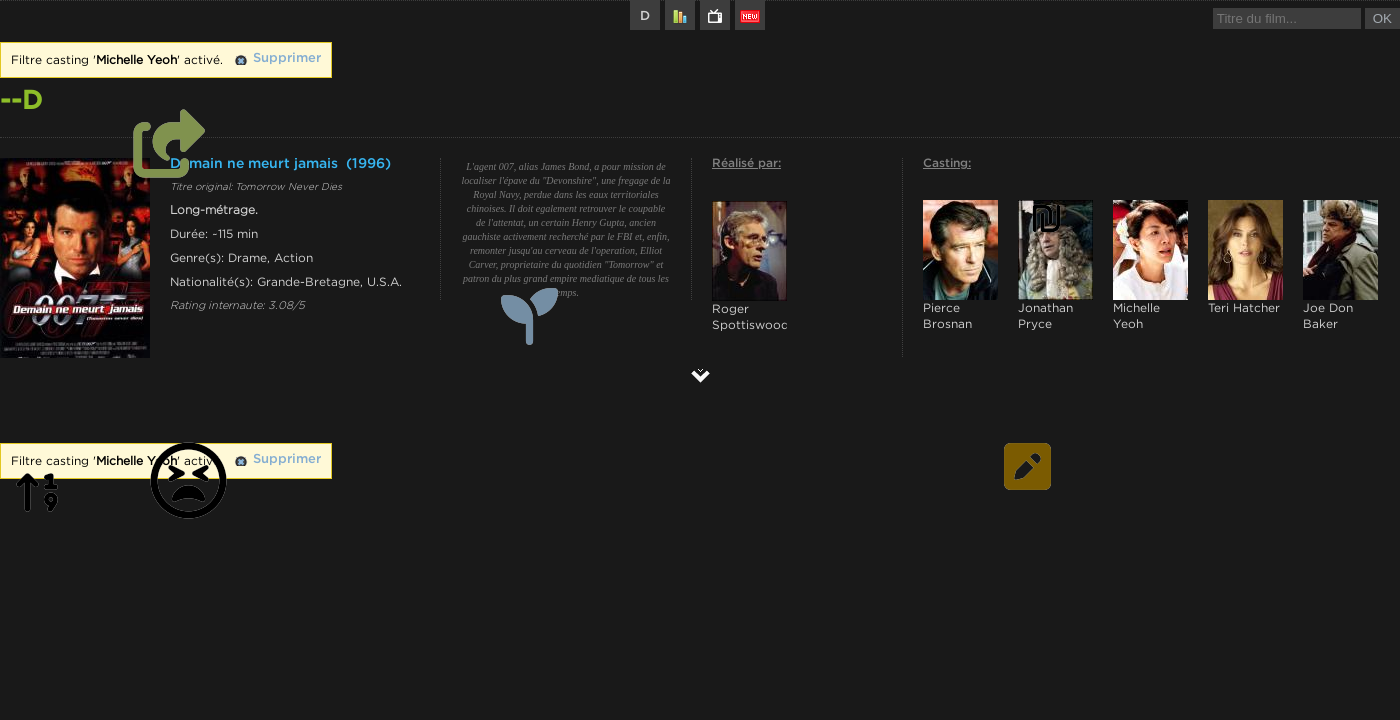 The image size is (1400, 720). I want to click on indicates eco-friendly or sustainable option, so click(529, 316).